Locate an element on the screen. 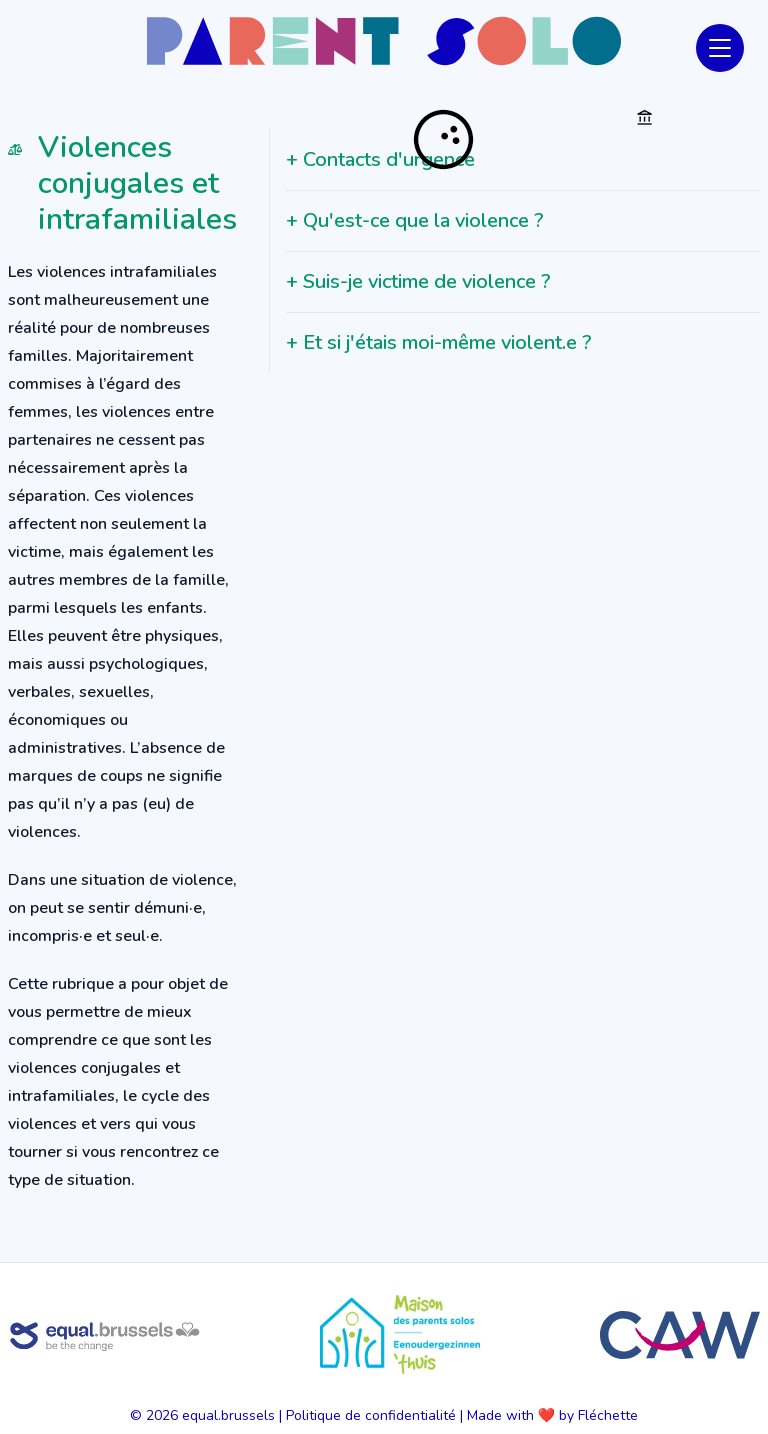 This screenshot has width=768, height=1434. access banking or financial services is located at coordinates (645, 118).